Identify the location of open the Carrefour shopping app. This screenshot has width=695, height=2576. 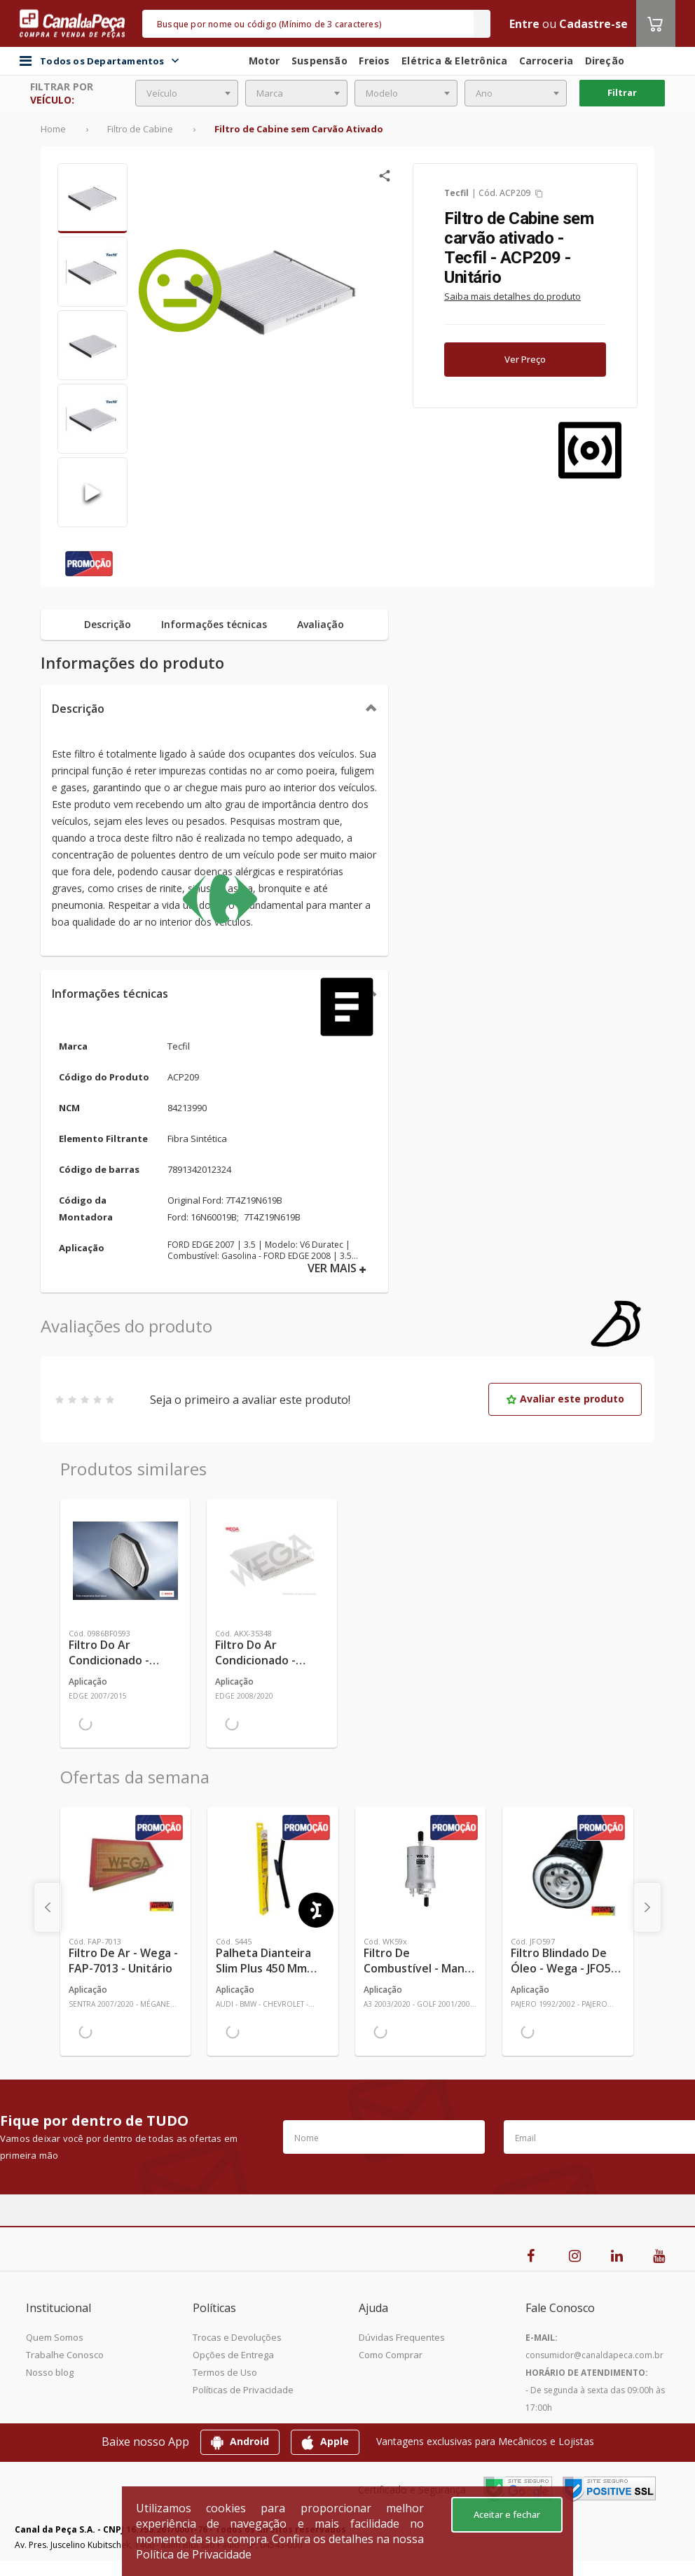
(220, 899).